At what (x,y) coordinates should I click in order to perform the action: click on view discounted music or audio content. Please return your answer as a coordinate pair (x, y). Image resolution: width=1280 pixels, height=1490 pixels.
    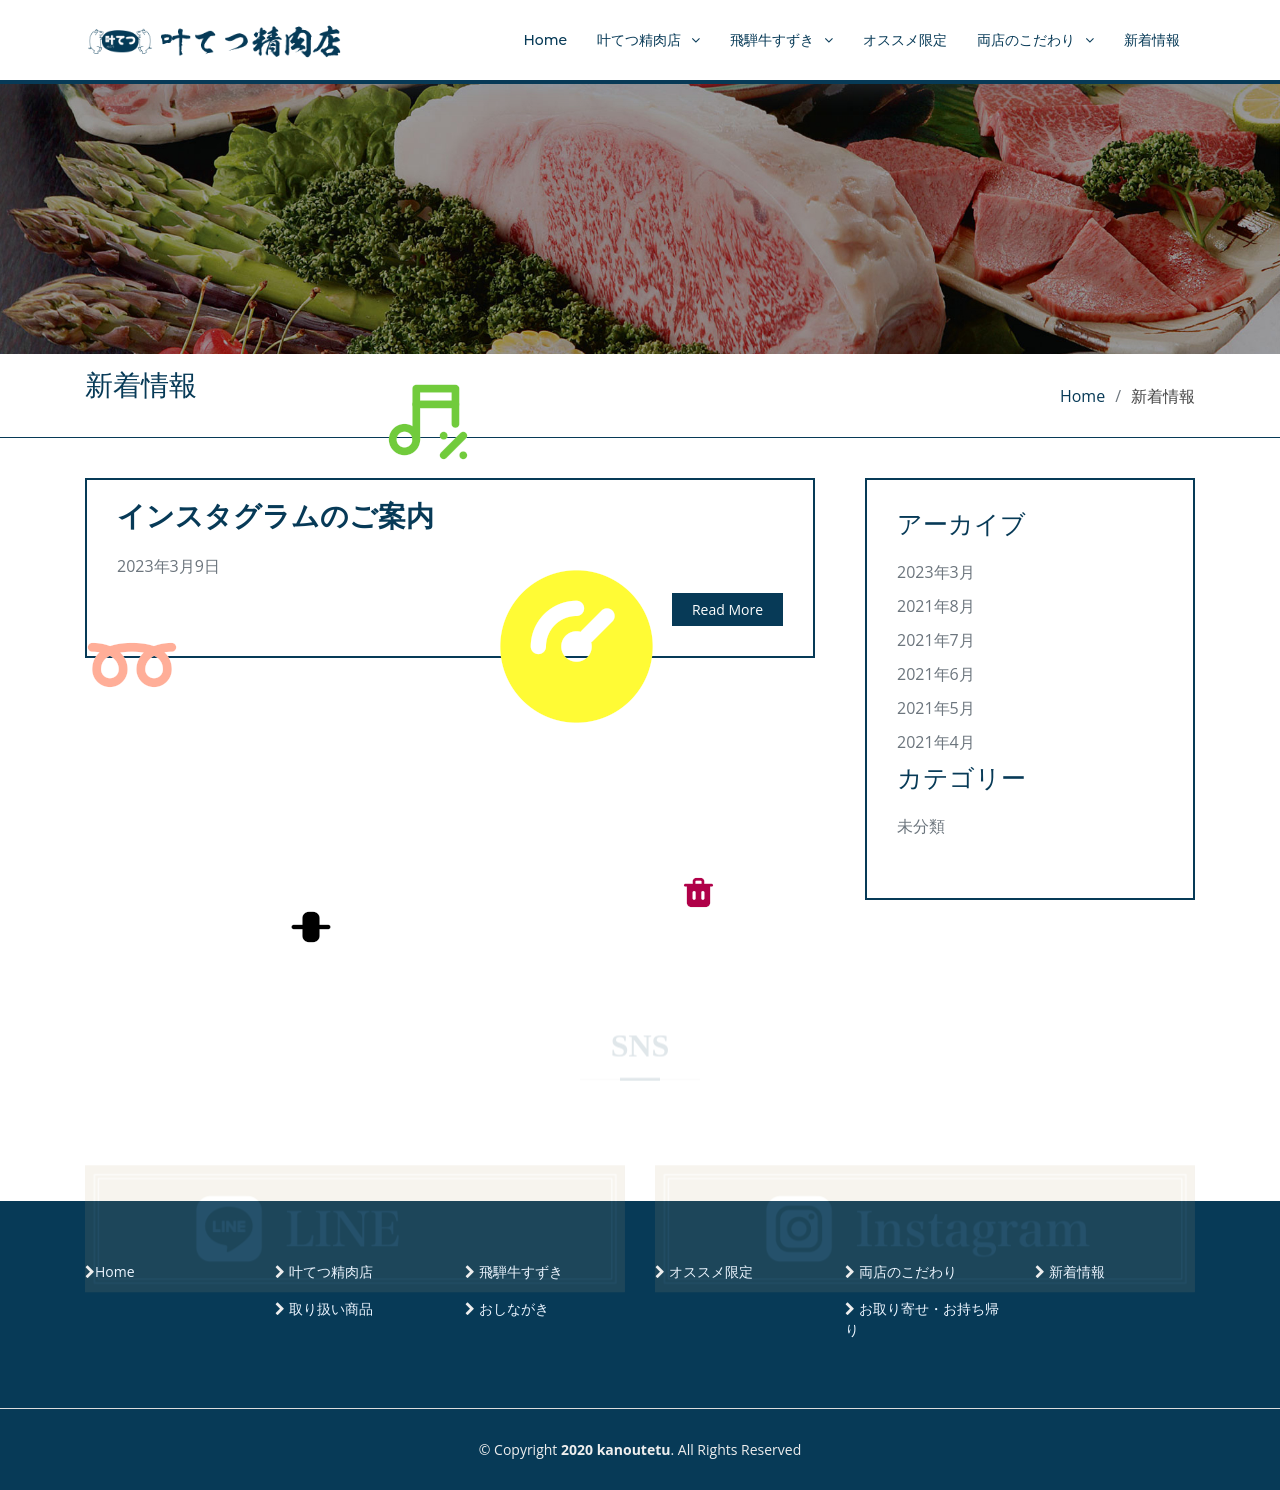
    Looking at the image, I should click on (428, 420).